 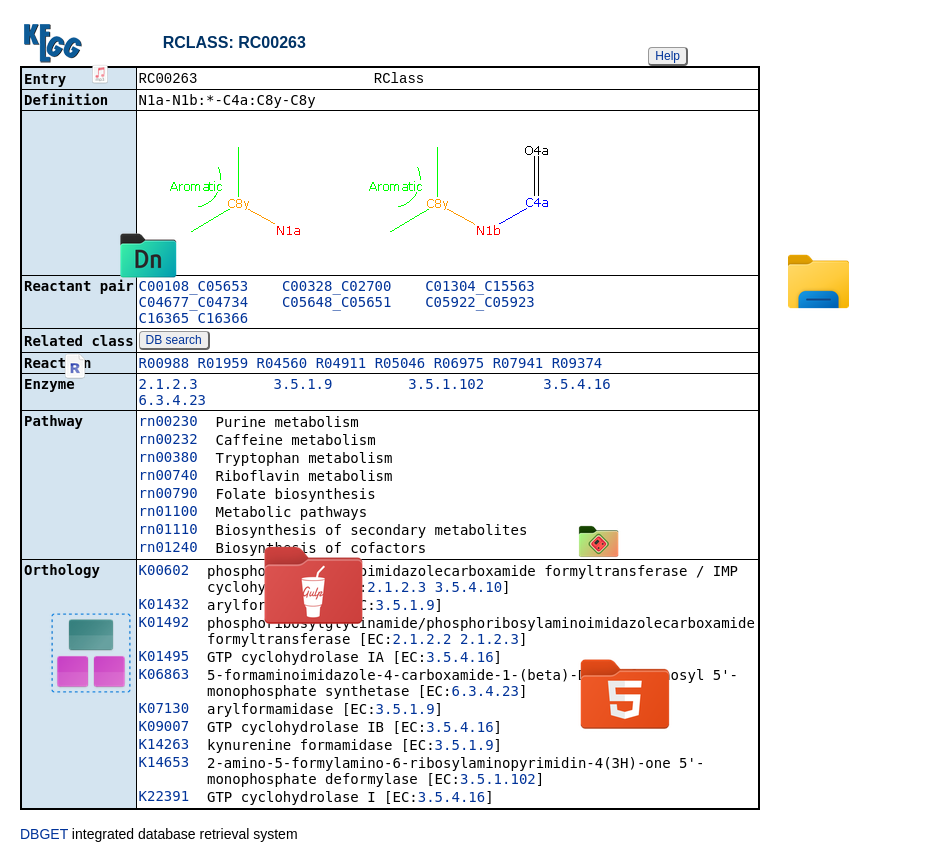 I want to click on open file explorer, so click(x=818, y=280).